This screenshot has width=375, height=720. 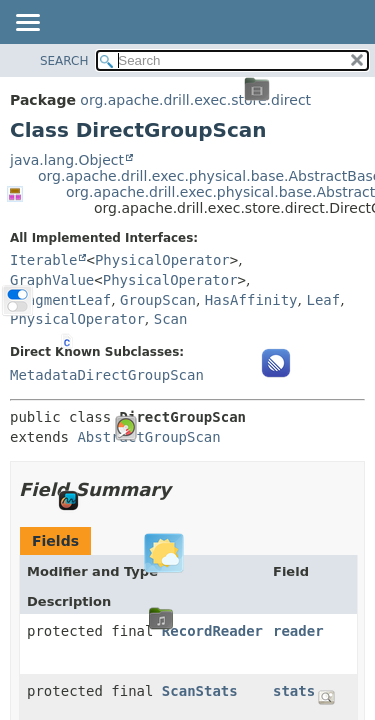 I want to click on a C programming language source file, so click(x=67, y=341).